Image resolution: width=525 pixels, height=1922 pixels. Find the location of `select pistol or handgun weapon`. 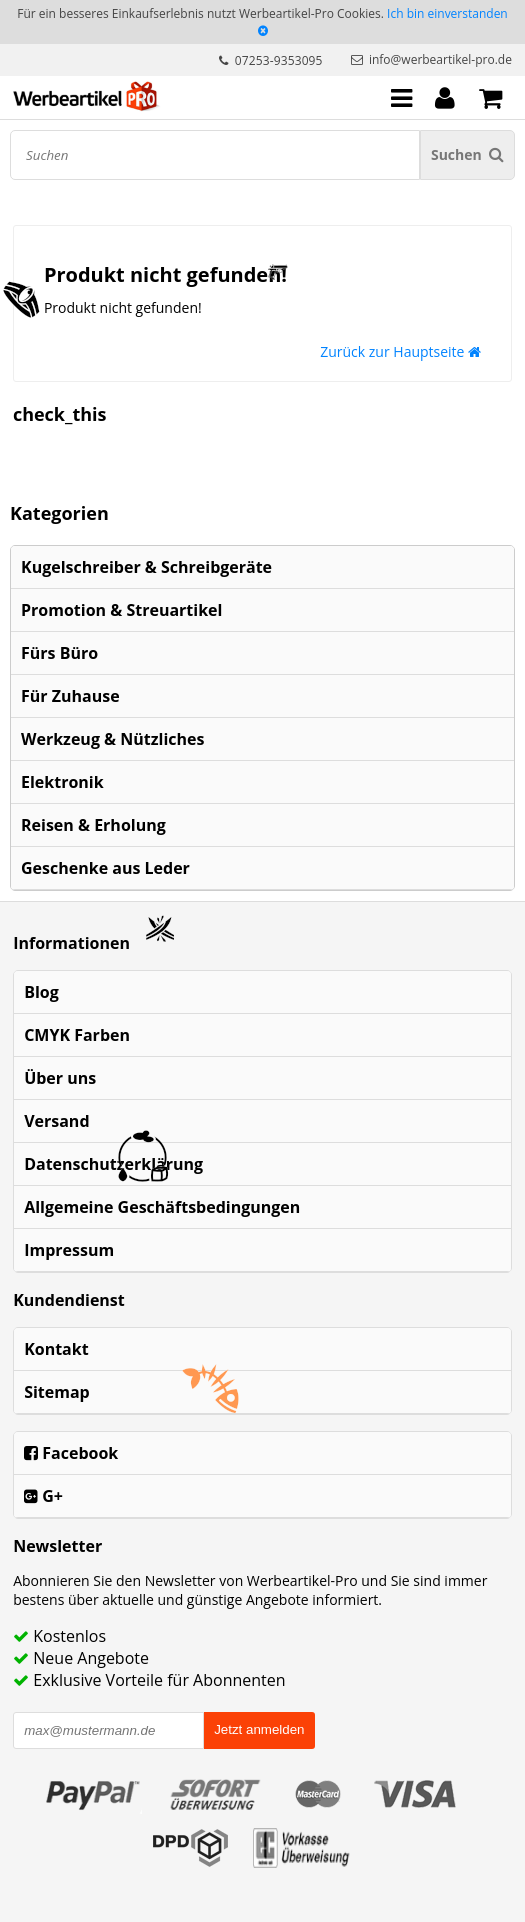

select pistol or handgun weapon is located at coordinates (278, 272).